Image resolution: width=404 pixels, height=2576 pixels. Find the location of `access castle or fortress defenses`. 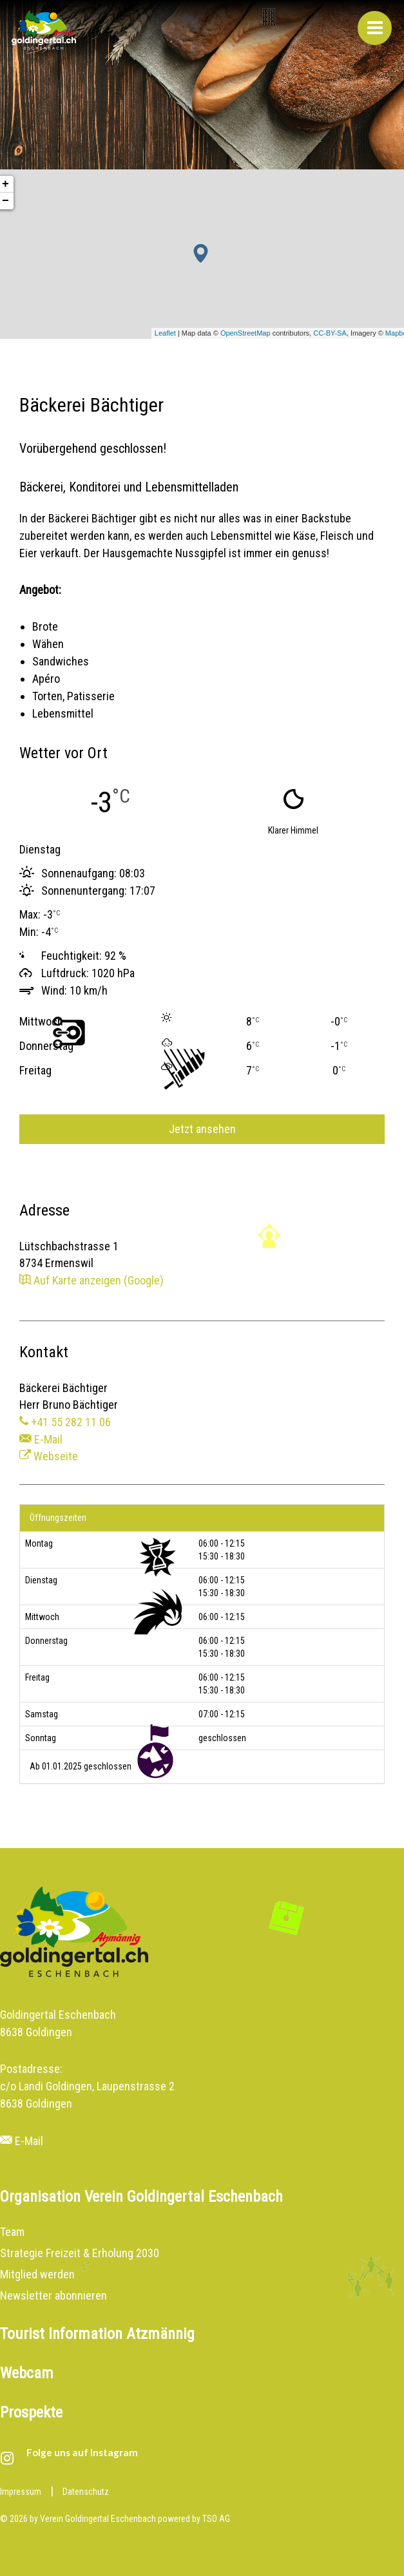

access castle or fortress defenses is located at coordinates (269, 17).